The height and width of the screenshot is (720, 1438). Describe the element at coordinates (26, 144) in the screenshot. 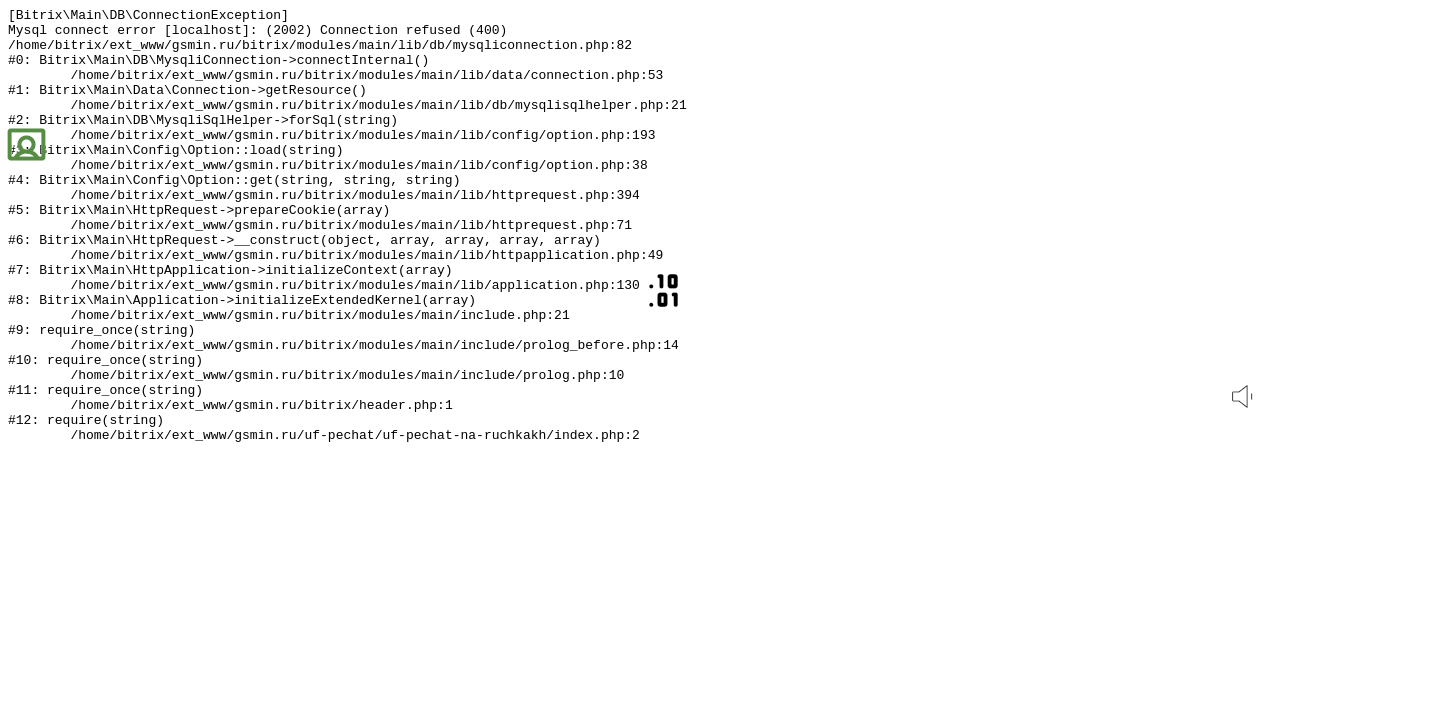

I see `view user profile` at that location.